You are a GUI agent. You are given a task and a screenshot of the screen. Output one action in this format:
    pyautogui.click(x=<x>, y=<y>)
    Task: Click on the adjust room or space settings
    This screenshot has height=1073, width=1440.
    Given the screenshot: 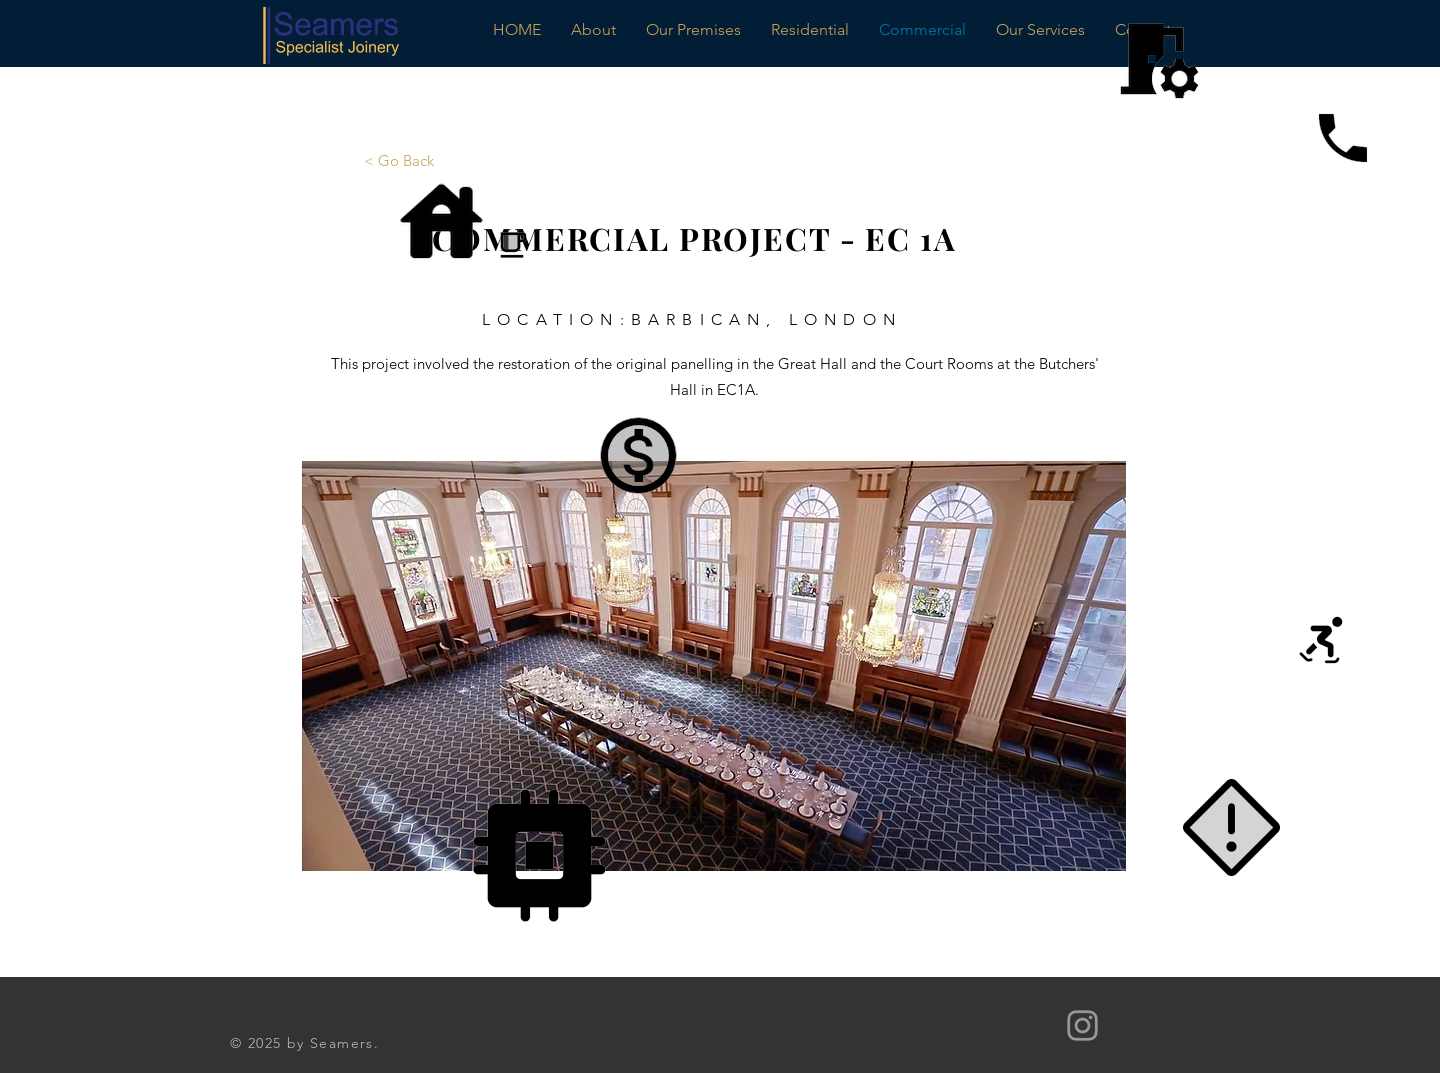 What is the action you would take?
    pyautogui.click(x=1156, y=59)
    